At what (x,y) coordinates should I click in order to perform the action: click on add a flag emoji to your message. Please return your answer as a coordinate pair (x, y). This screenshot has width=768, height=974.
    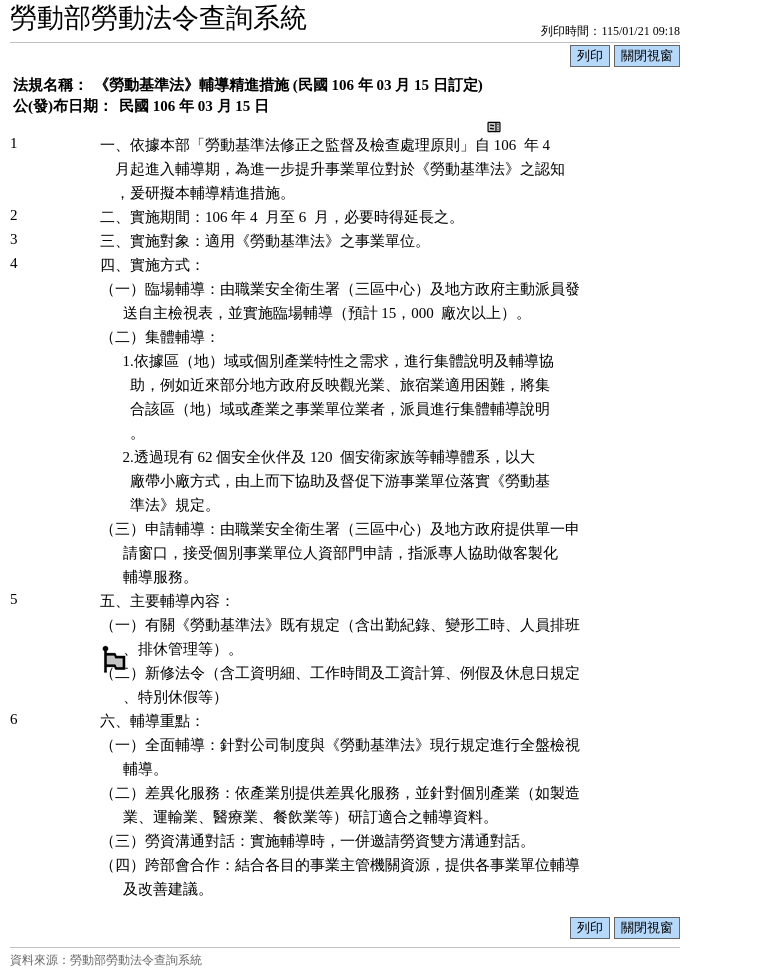
    Looking at the image, I should click on (114, 660).